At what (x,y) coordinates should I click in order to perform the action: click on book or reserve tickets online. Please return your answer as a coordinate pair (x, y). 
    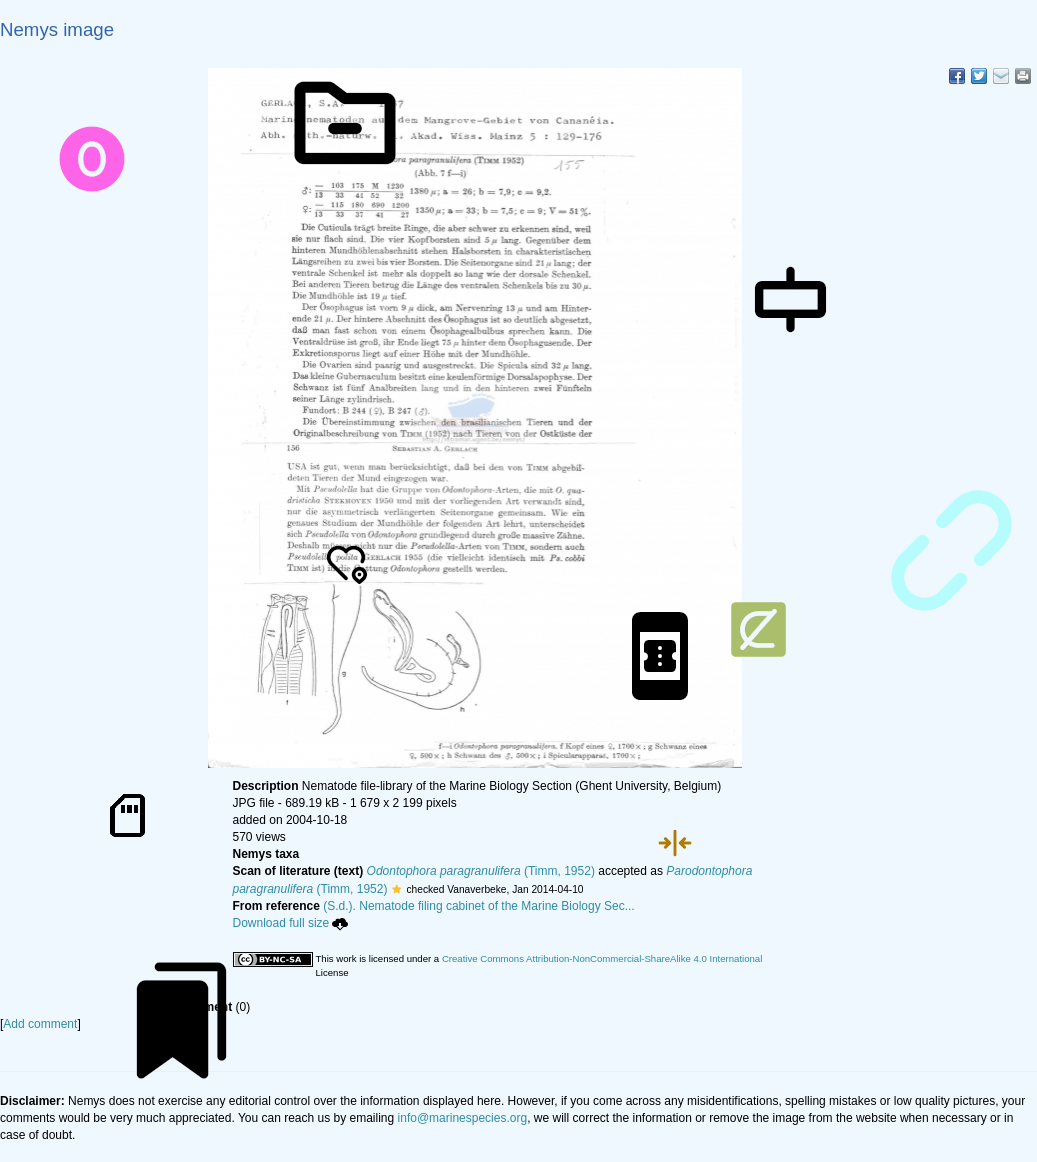
    Looking at the image, I should click on (660, 656).